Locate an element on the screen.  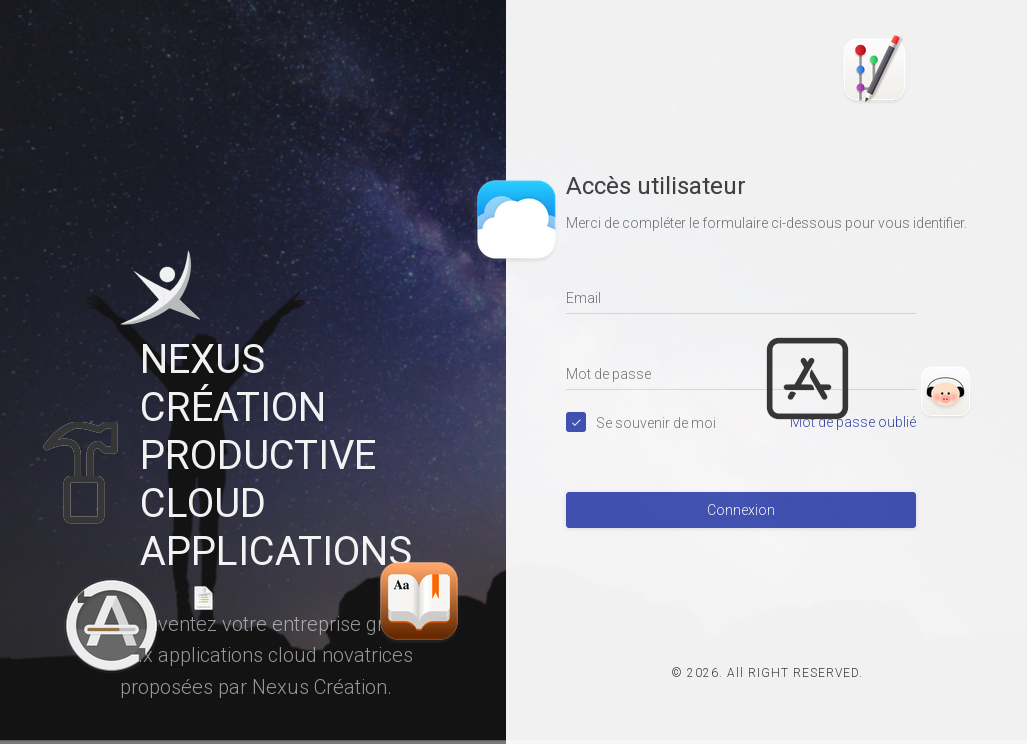
open the app store is located at coordinates (807, 378).